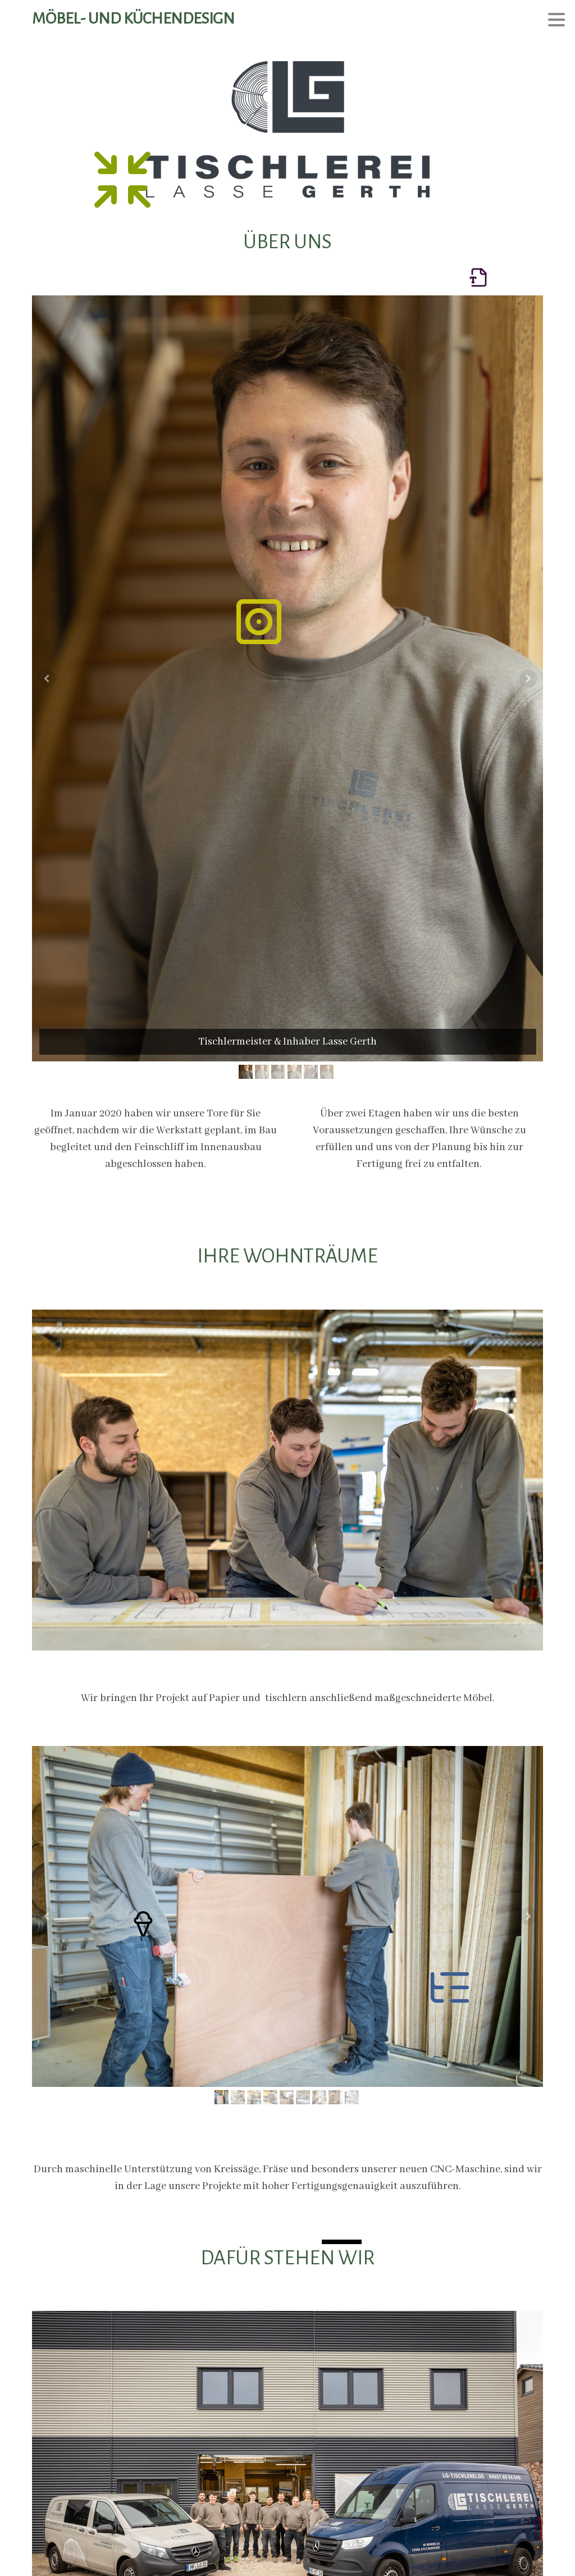 This screenshot has height=2576, width=575. Describe the element at coordinates (341, 2259) in the screenshot. I see `maximize window to full screen` at that location.